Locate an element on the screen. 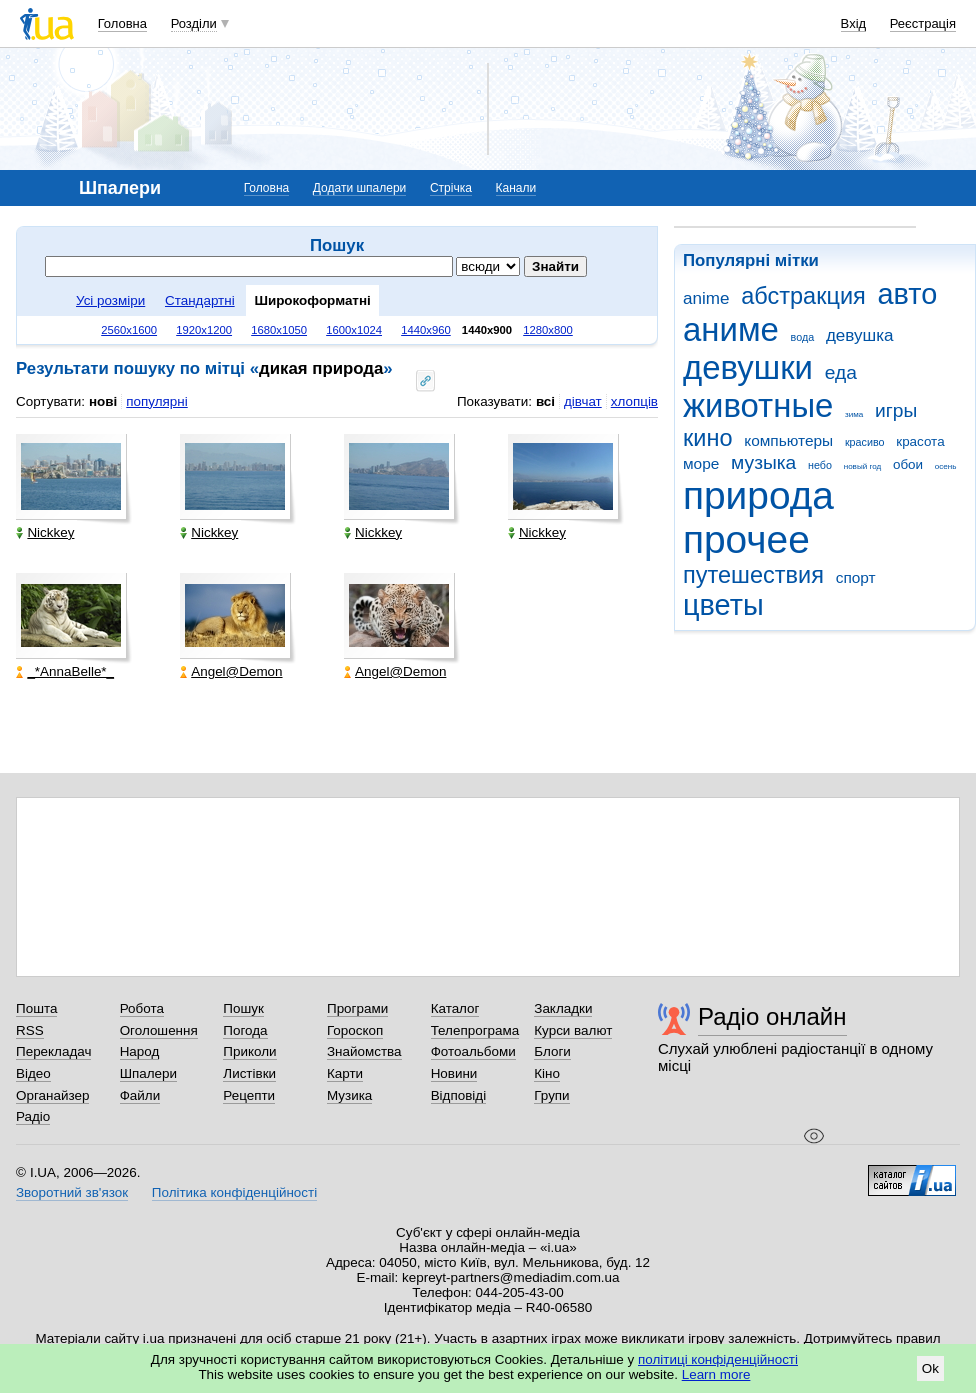 This screenshot has height=1393, width=976. a windows internet shortcut file is located at coordinates (425, 380).